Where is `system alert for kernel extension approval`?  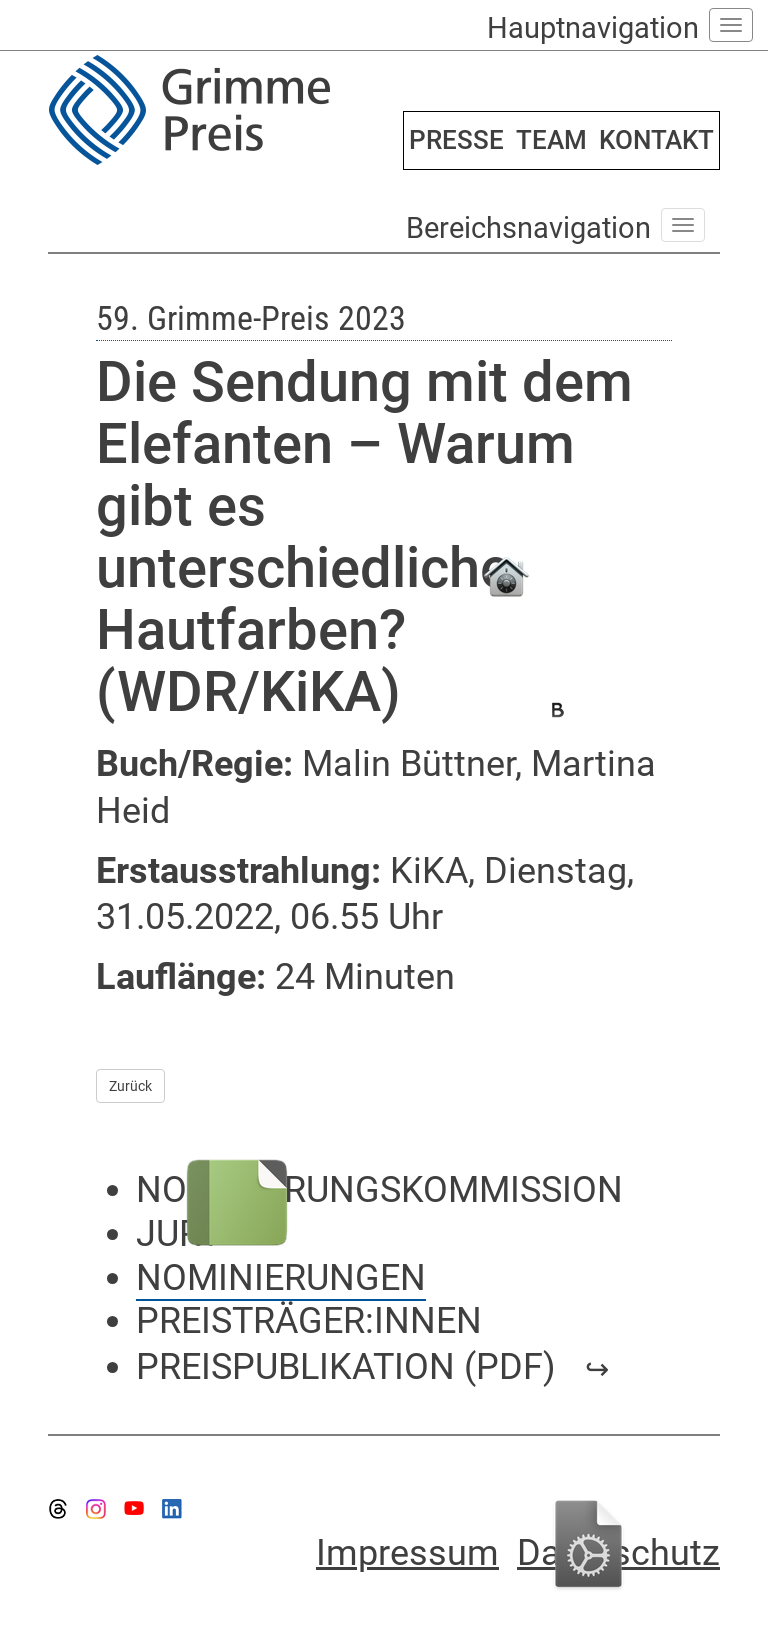 system alert for kernel extension approval is located at coordinates (506, 577).